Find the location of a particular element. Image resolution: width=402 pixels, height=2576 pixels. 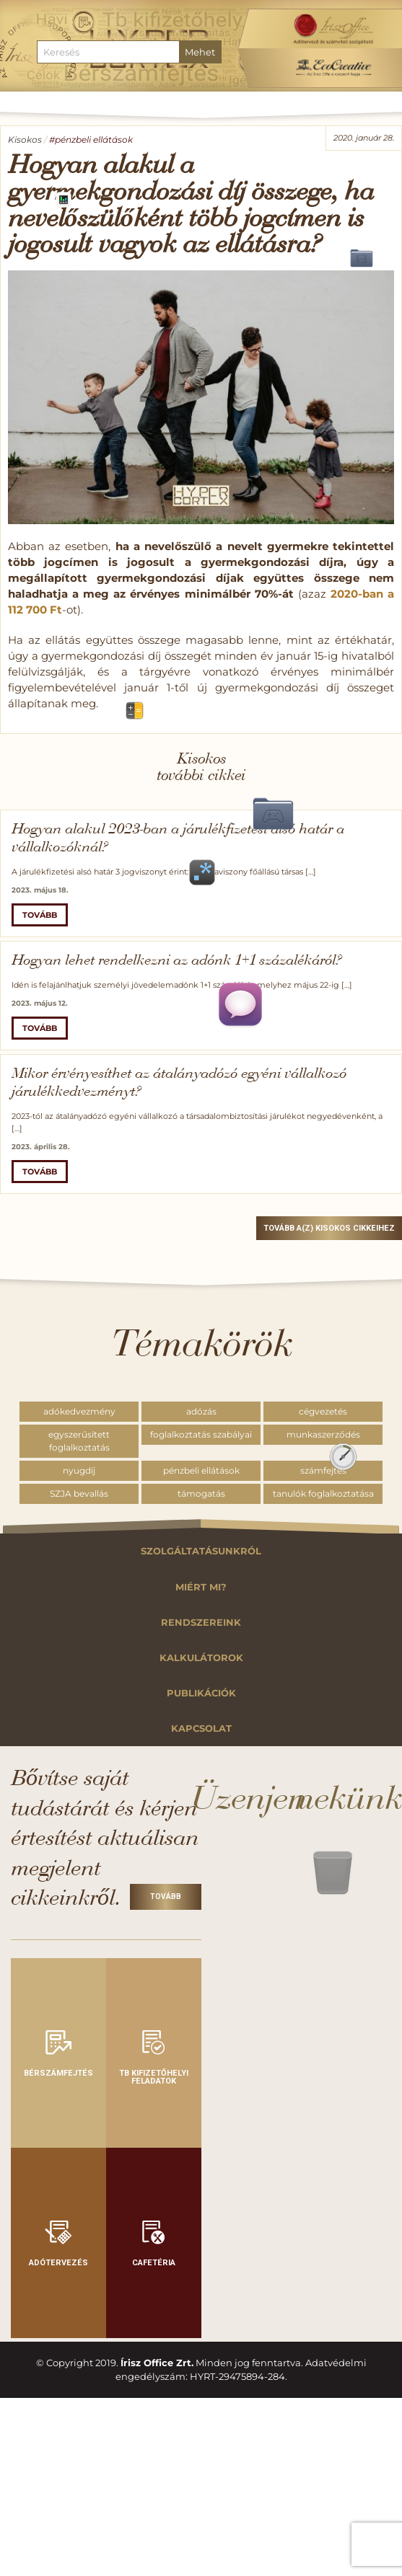

open pidgin instant messaging app is located at coordinates (240, 1004).